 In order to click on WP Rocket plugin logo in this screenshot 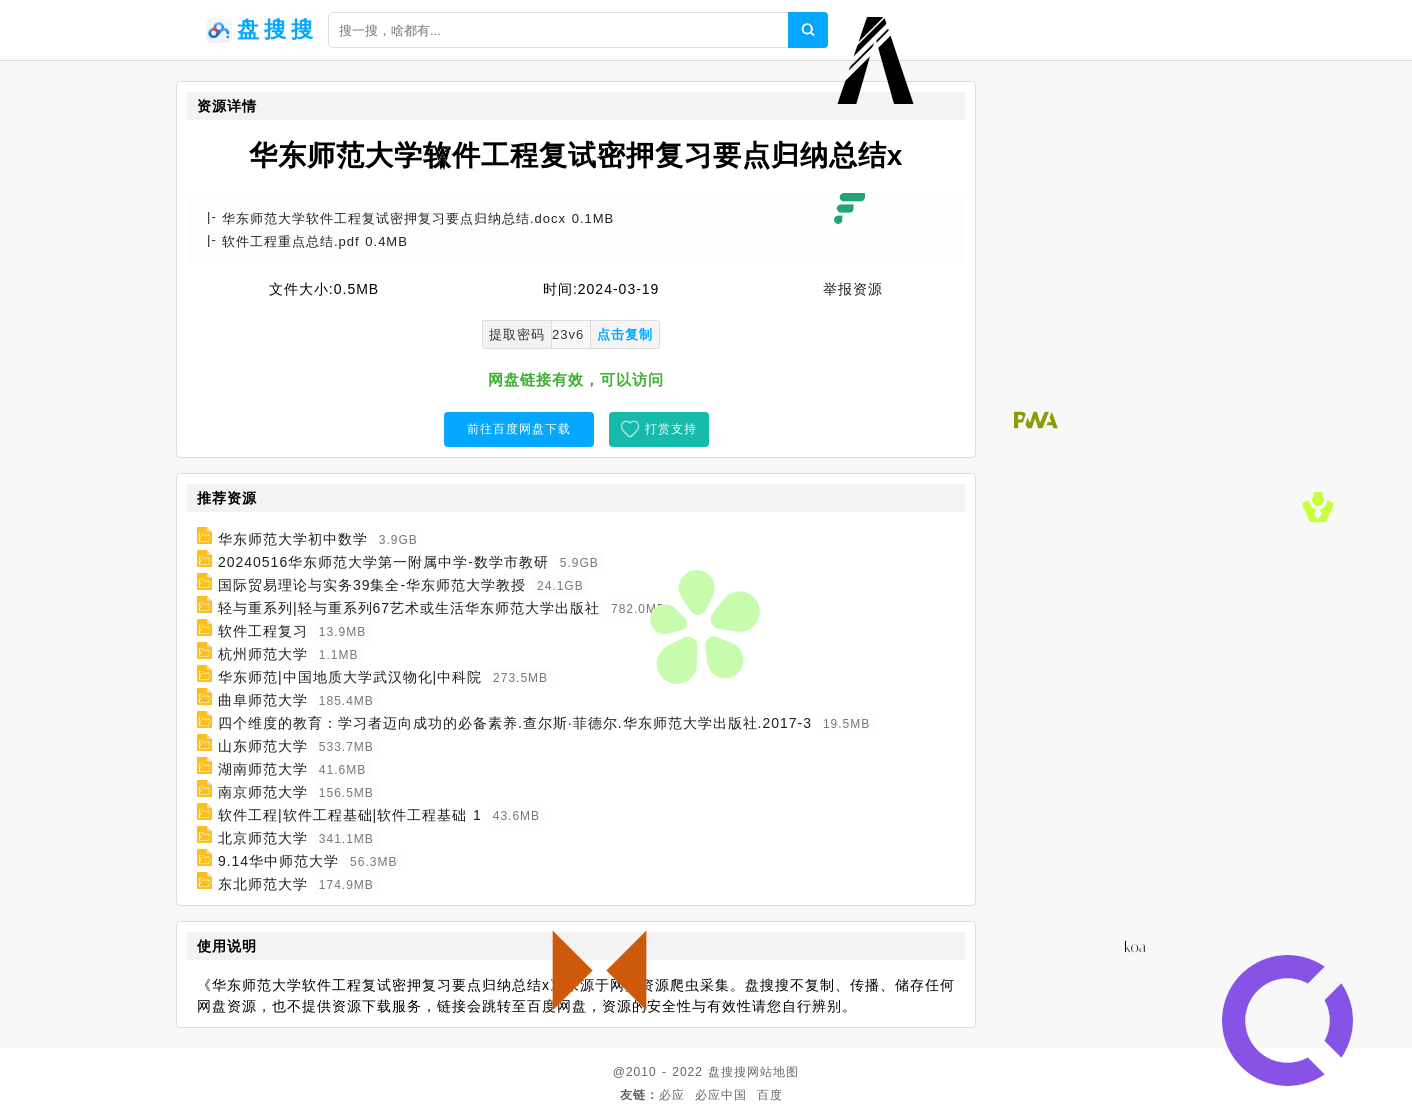, I will do `click(442, 158)`.